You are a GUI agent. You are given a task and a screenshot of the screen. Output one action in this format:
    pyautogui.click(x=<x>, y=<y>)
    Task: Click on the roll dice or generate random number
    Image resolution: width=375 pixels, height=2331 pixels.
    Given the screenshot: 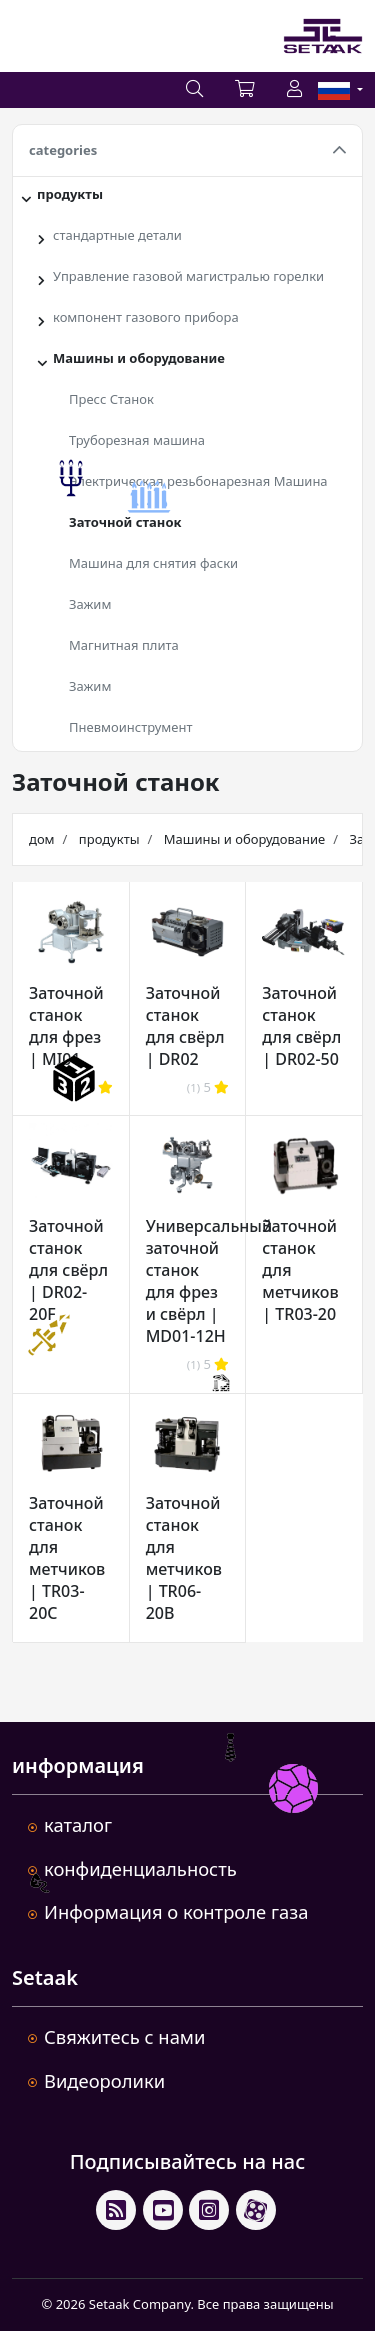 What is the action you would take?
    pyautogui.click(x=74, y=1079)
    